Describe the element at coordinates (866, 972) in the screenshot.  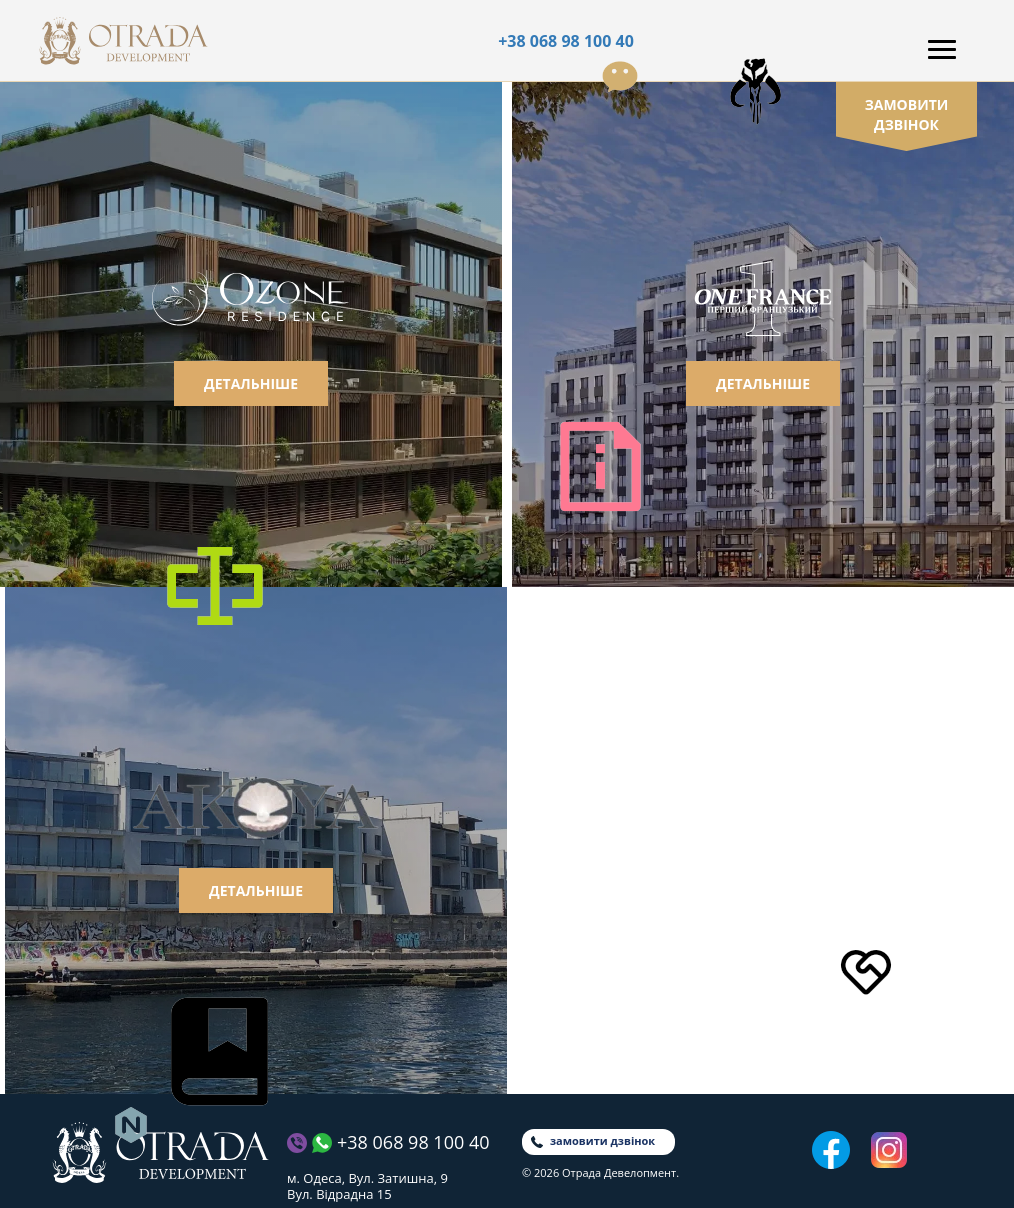
I see `access customer service or support` at that location.